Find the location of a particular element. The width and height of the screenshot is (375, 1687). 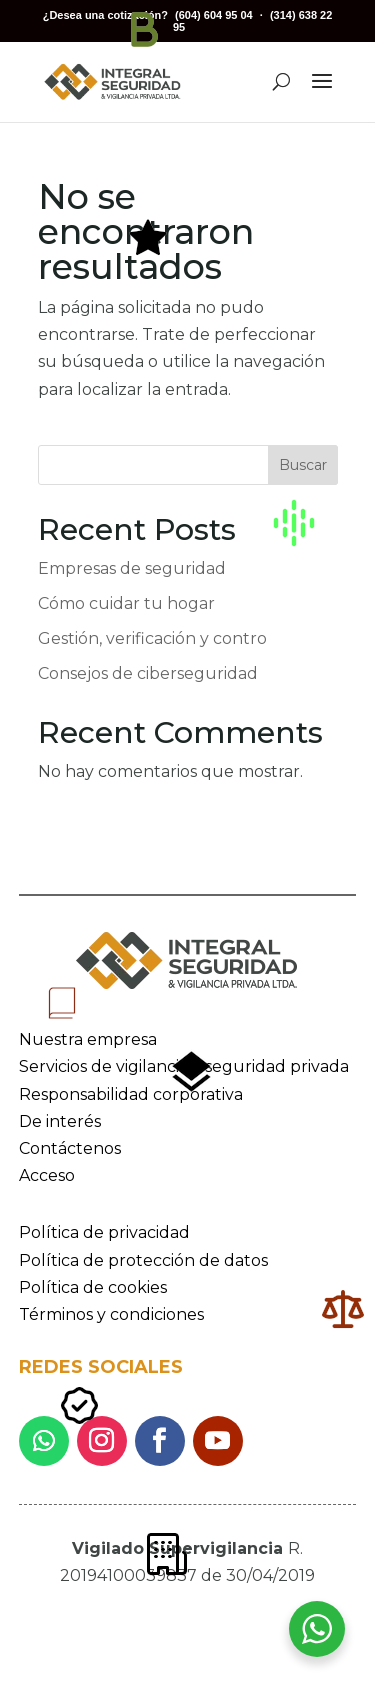

apply bold formatting to selected text is located at coordinates (143, 29).